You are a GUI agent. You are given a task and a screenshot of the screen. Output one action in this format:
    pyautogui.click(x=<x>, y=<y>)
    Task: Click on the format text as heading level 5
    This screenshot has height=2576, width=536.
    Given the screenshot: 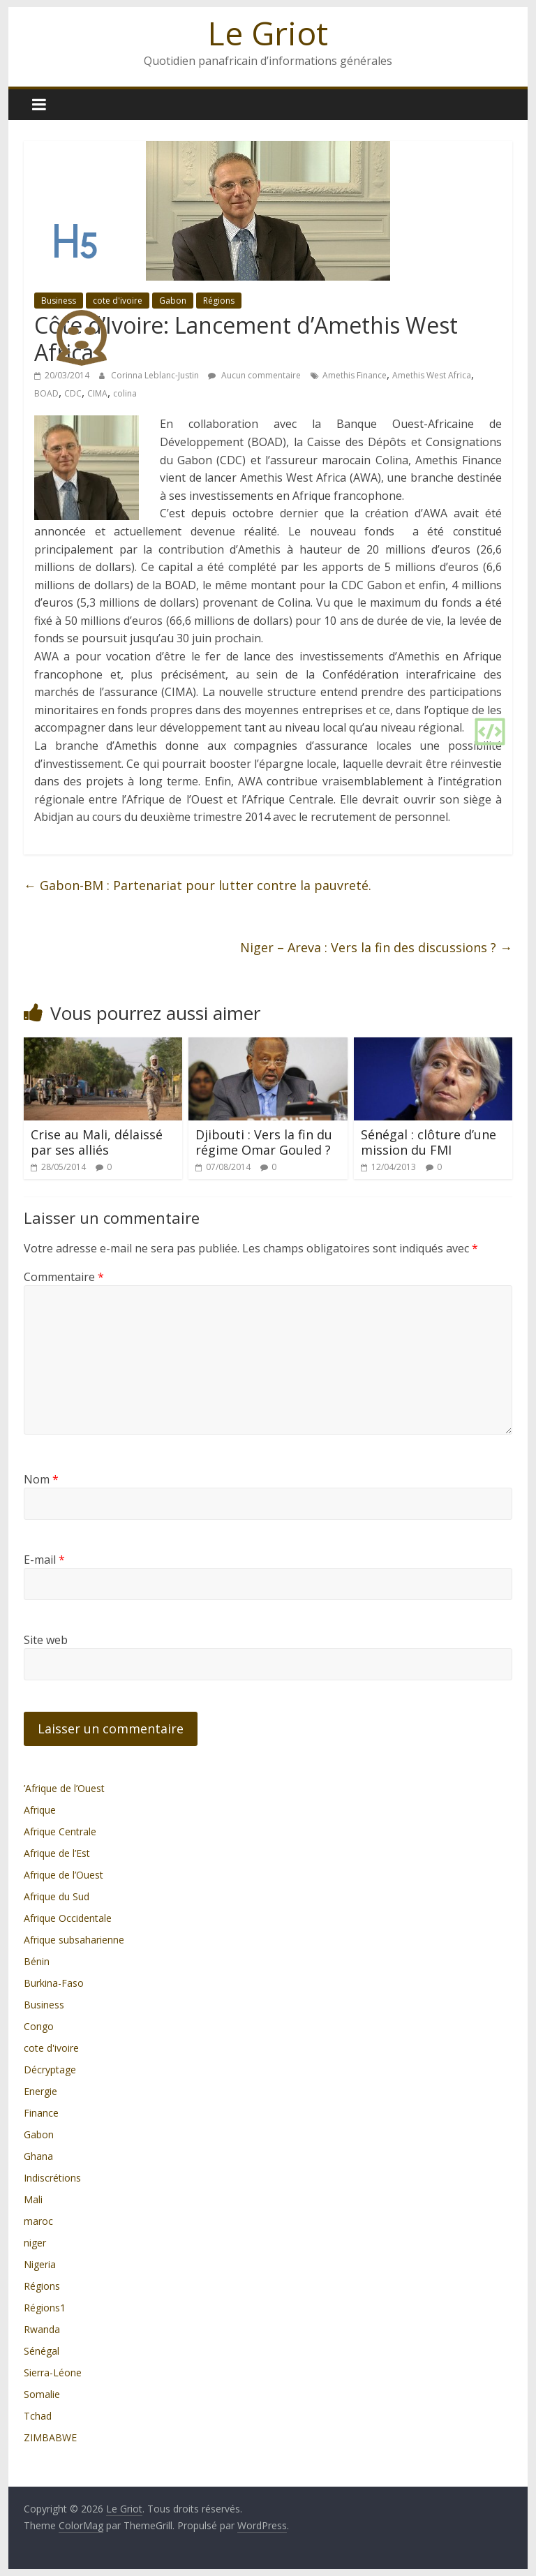 What is the action you would take?
    pyautogui.click(x=75, y=241)
    